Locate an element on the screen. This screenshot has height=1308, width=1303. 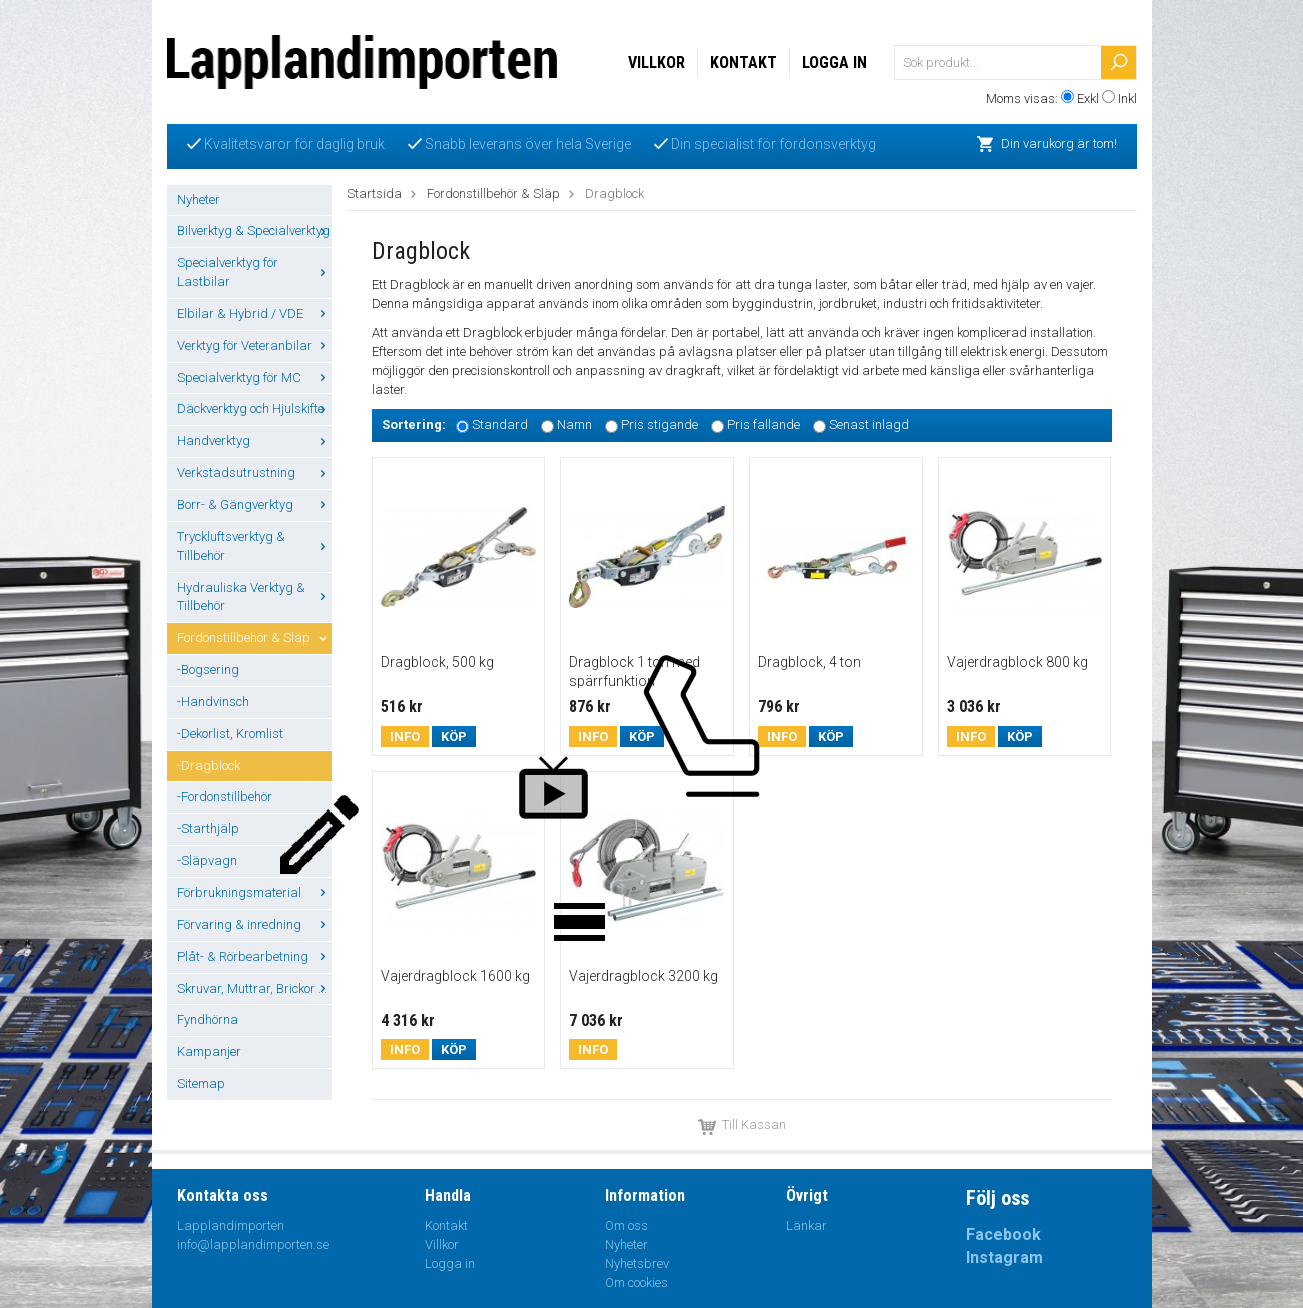
switch to day view in calendar is located at coordinates (579, 920).